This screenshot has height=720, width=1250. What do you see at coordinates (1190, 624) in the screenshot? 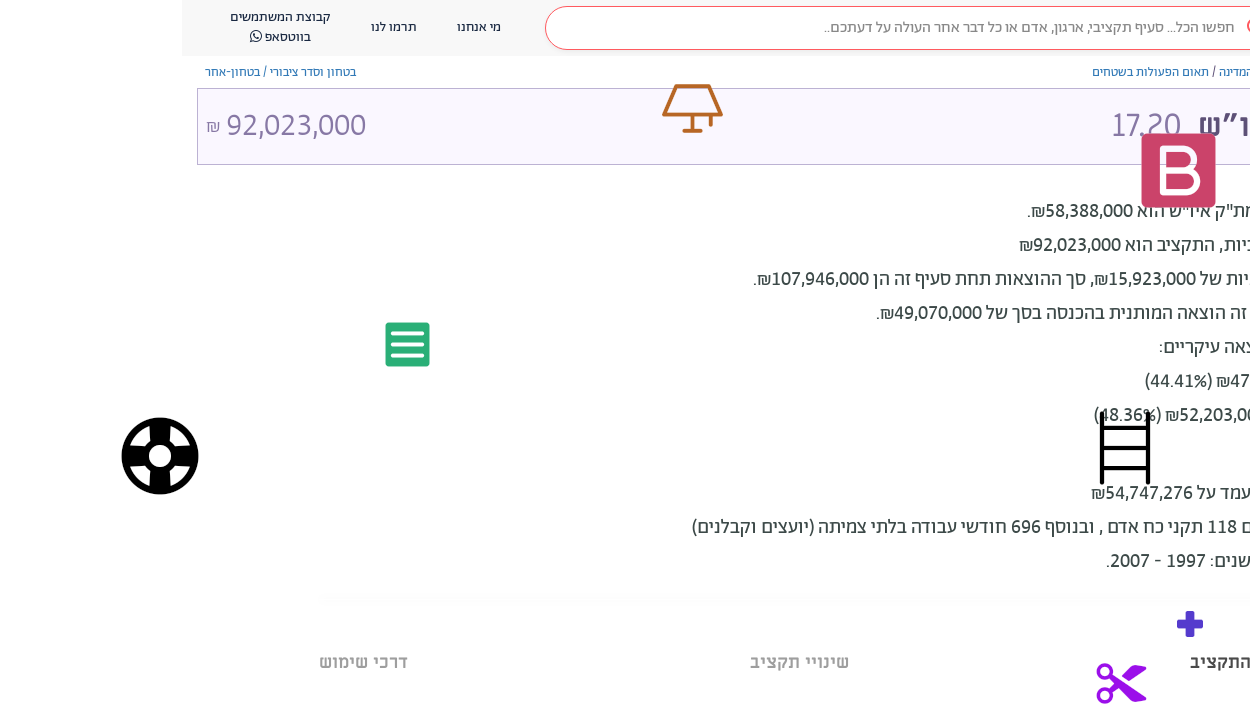
I see `access health or medical information` at bounding box center [1190, 624].